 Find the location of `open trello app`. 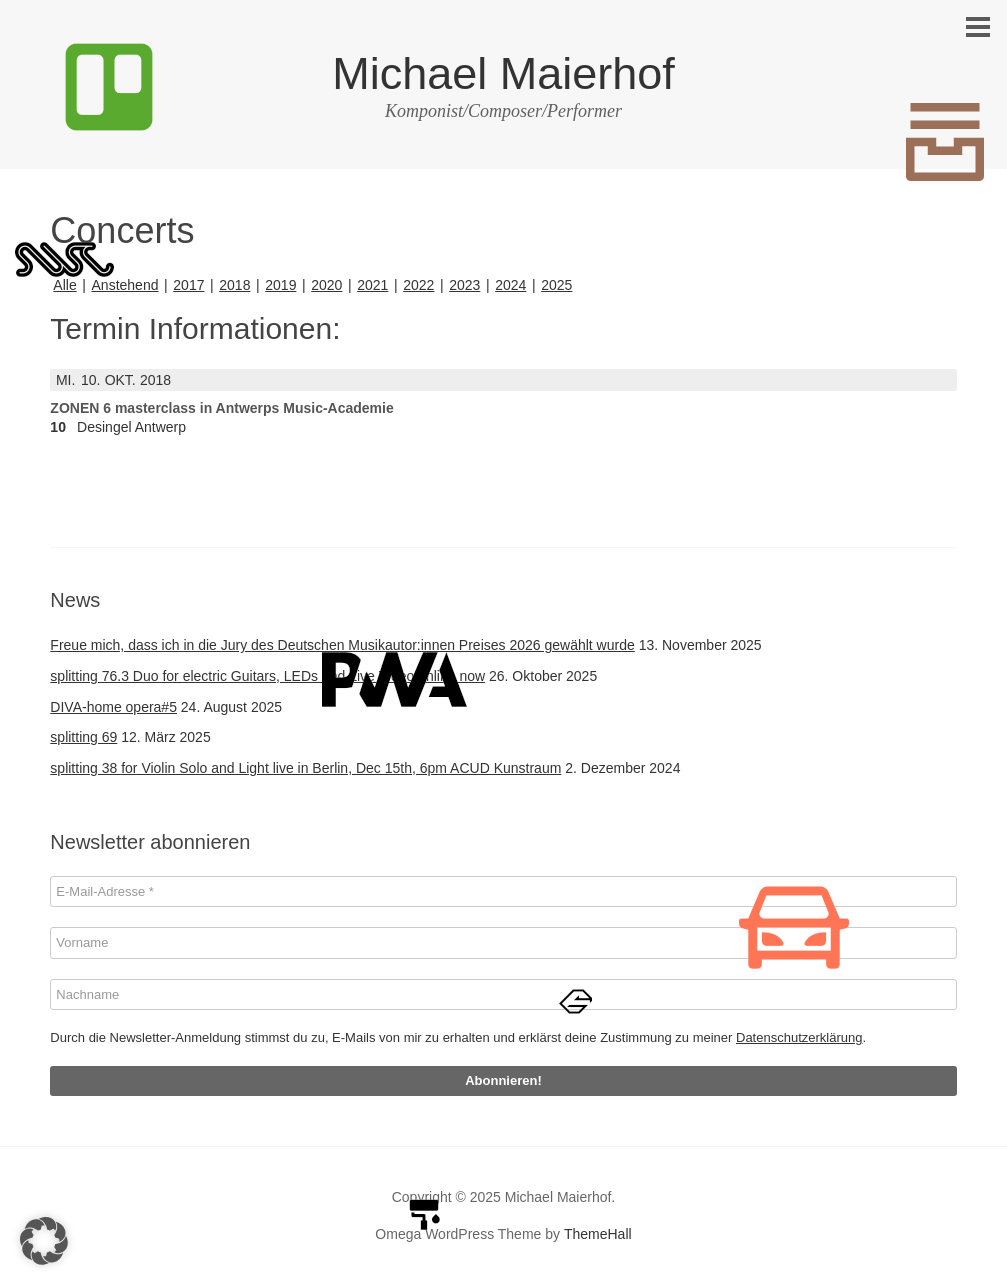

open trello app is located at coordinates (109, 87).